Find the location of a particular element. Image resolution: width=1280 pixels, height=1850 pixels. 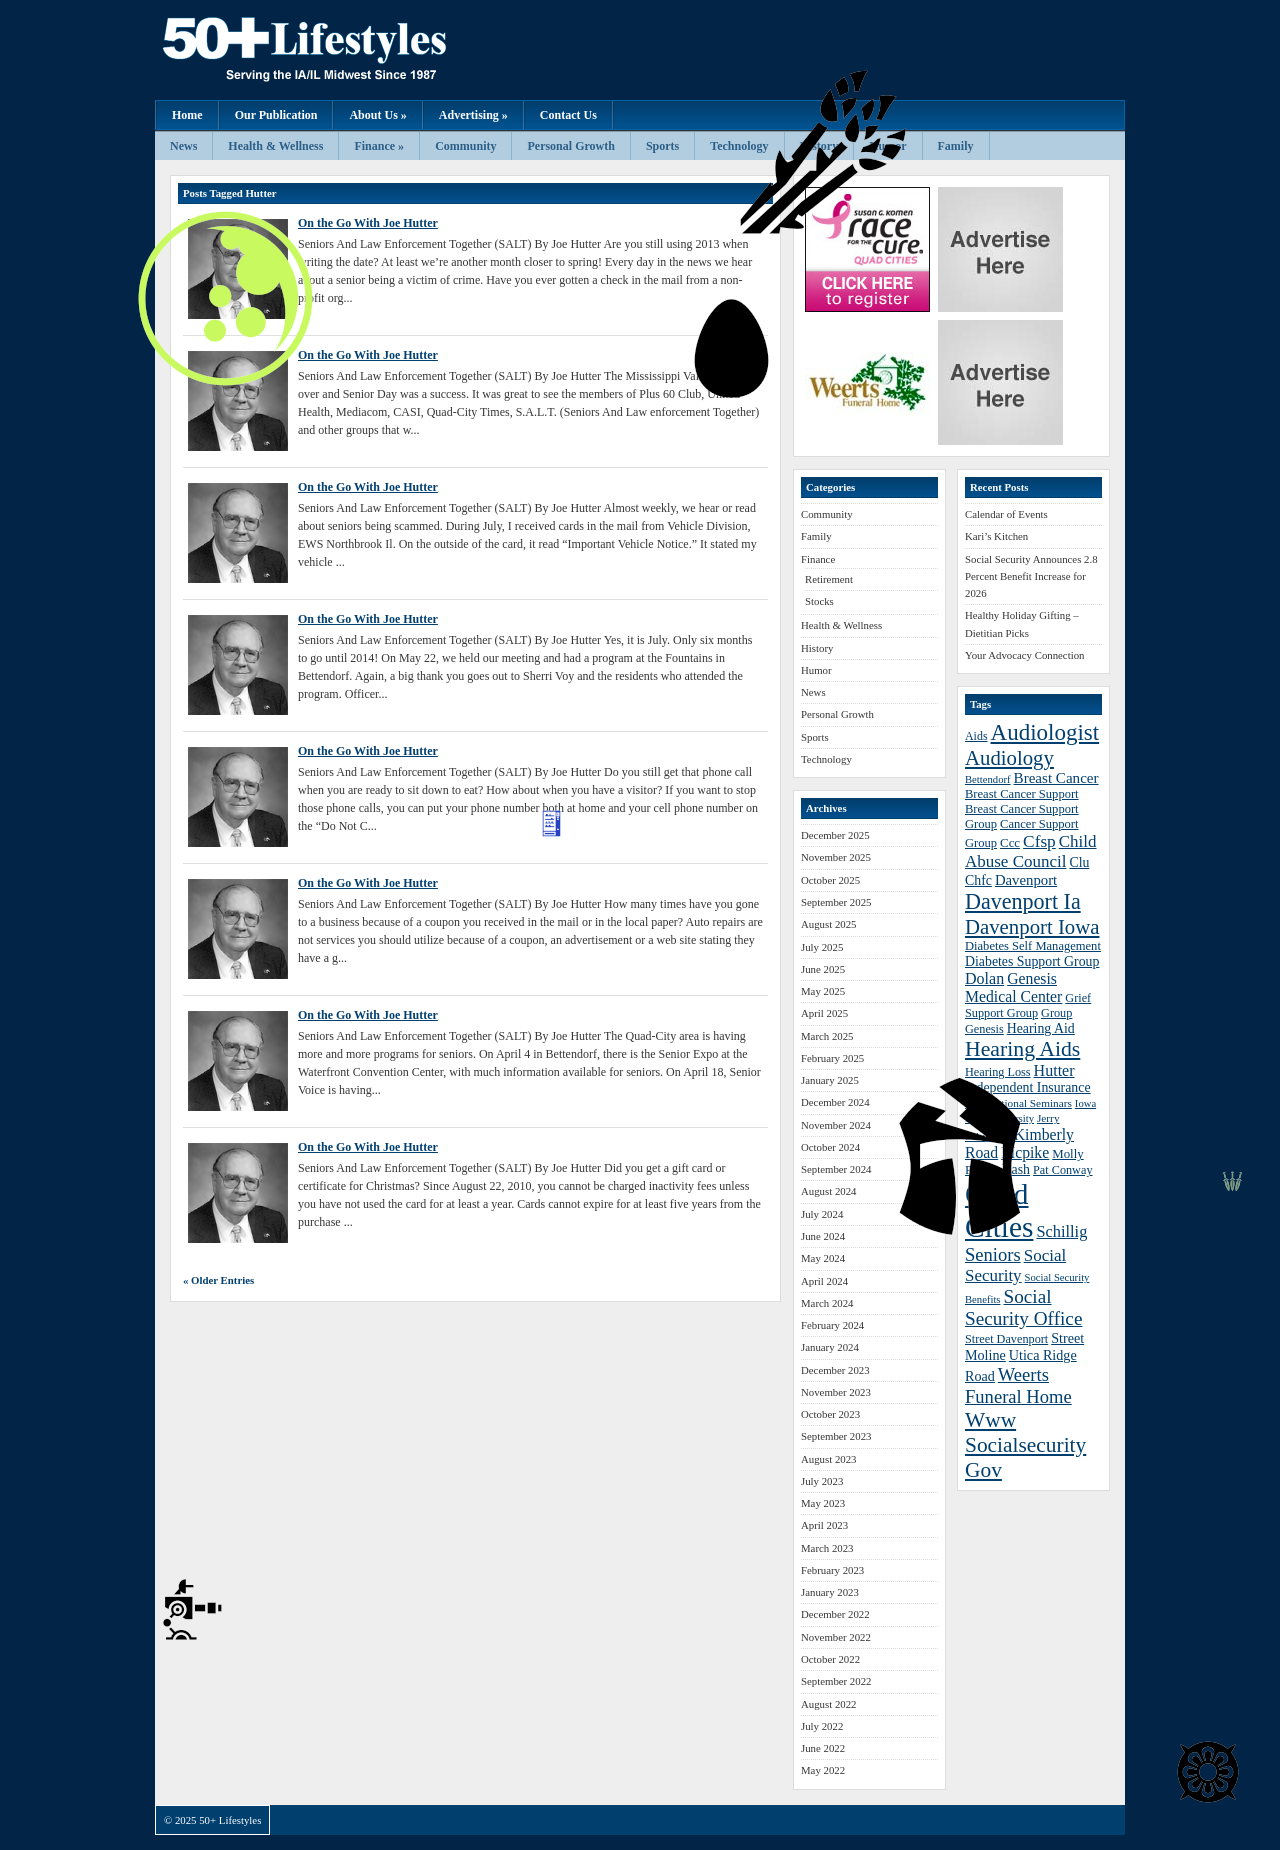

decorative floral game emblem or badge is located at coordinates (1208, 1772).